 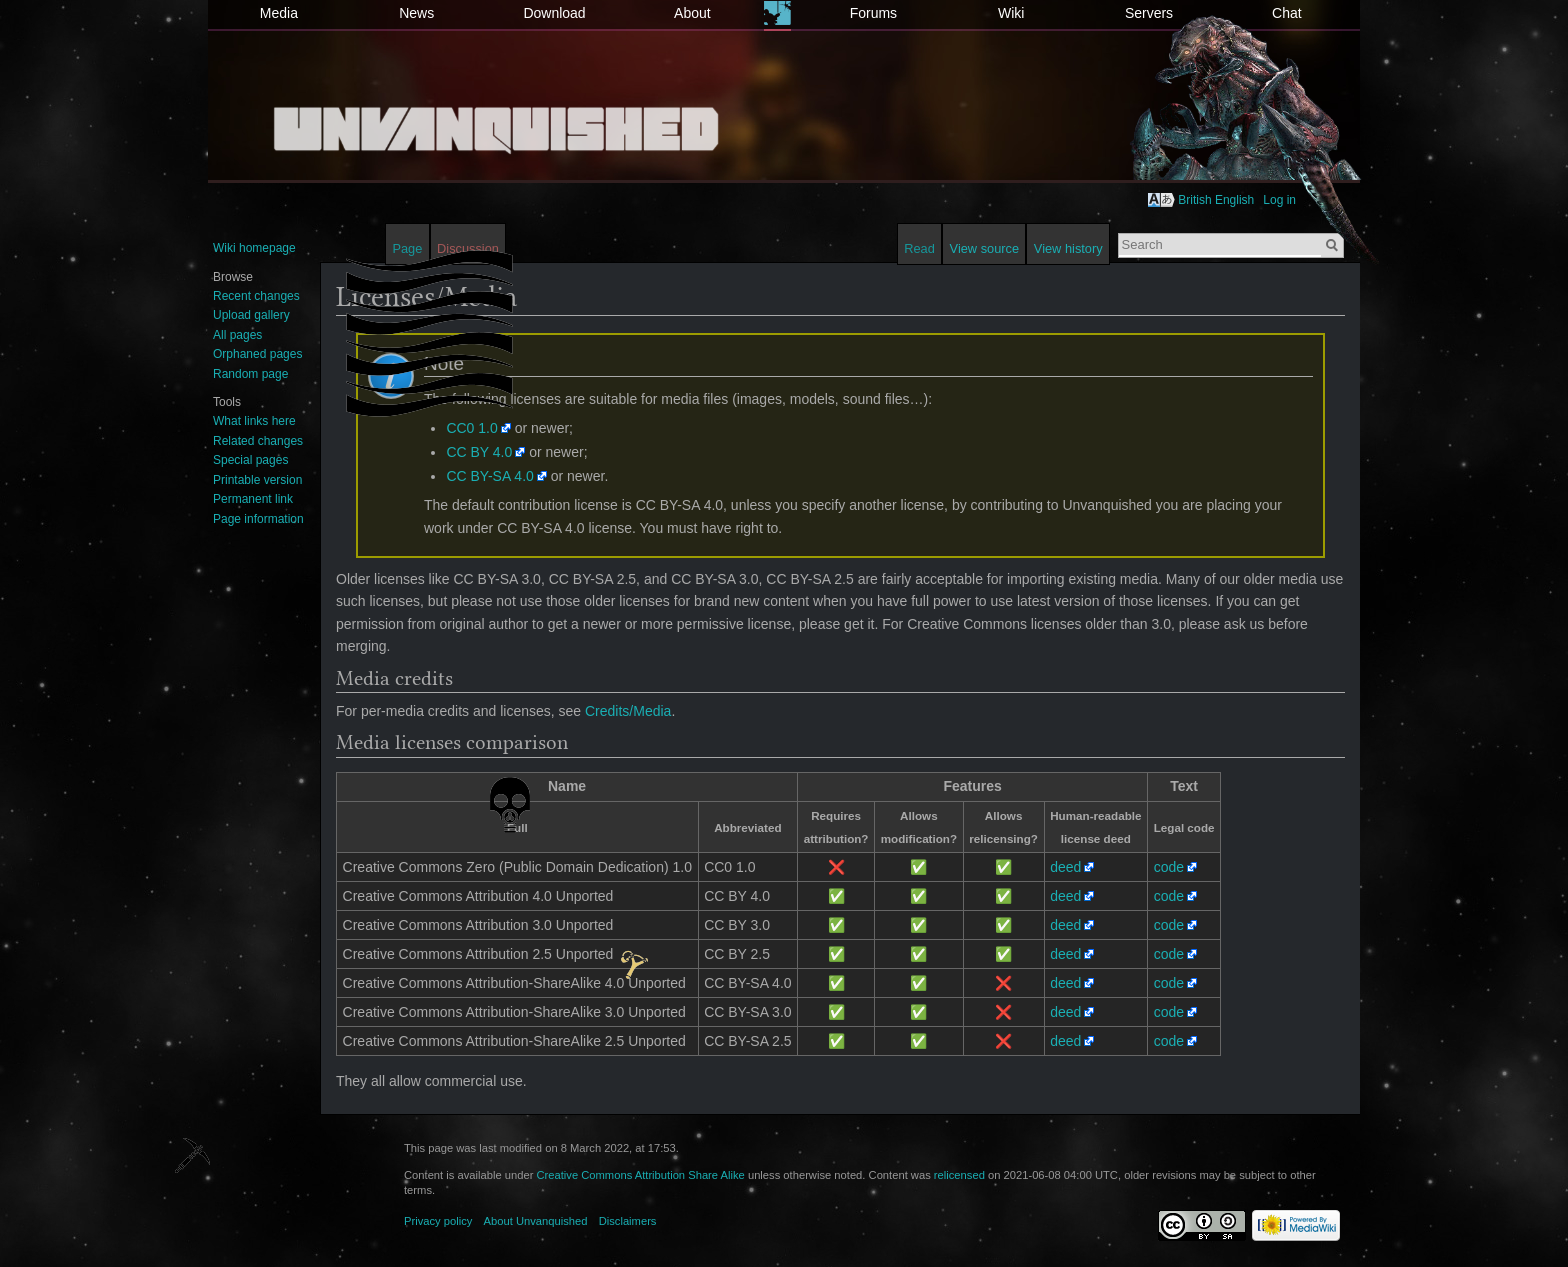 I want to click on indicates water or fluid dynamics in a game, so click(x=429, y=333).